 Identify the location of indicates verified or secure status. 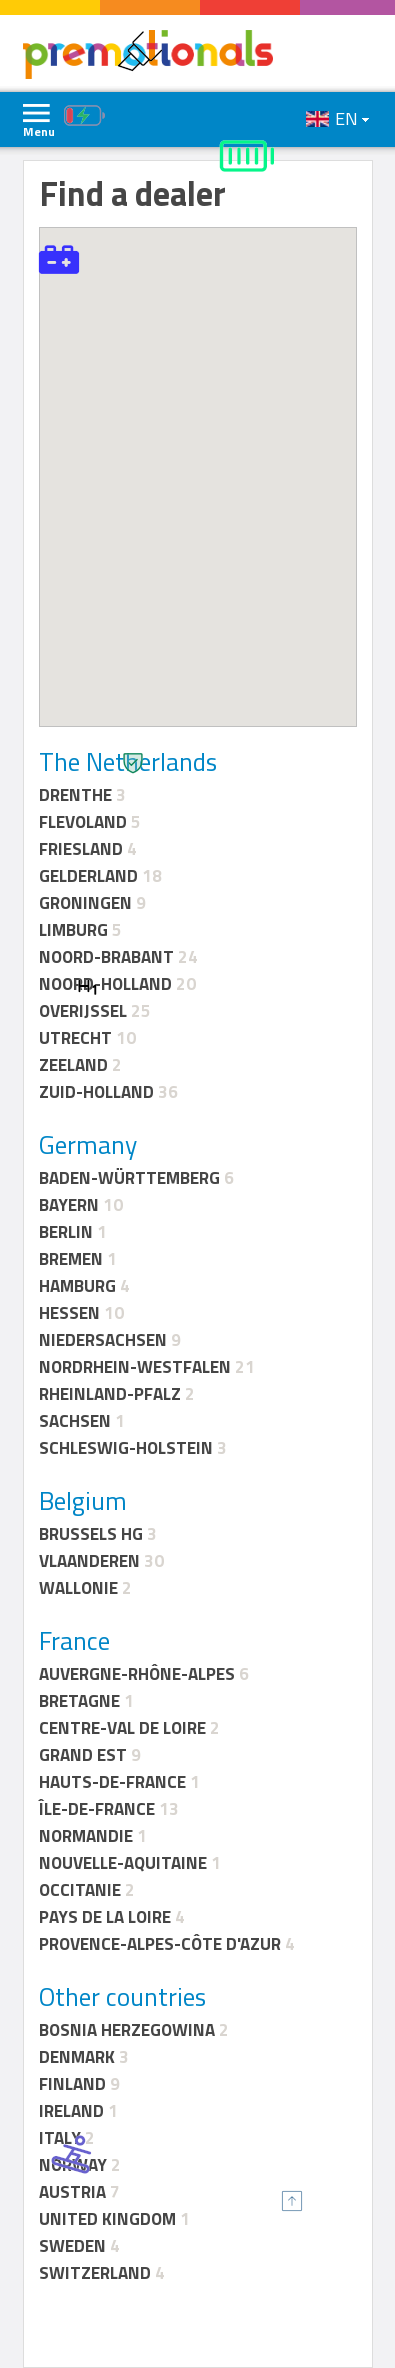
(133, 762).